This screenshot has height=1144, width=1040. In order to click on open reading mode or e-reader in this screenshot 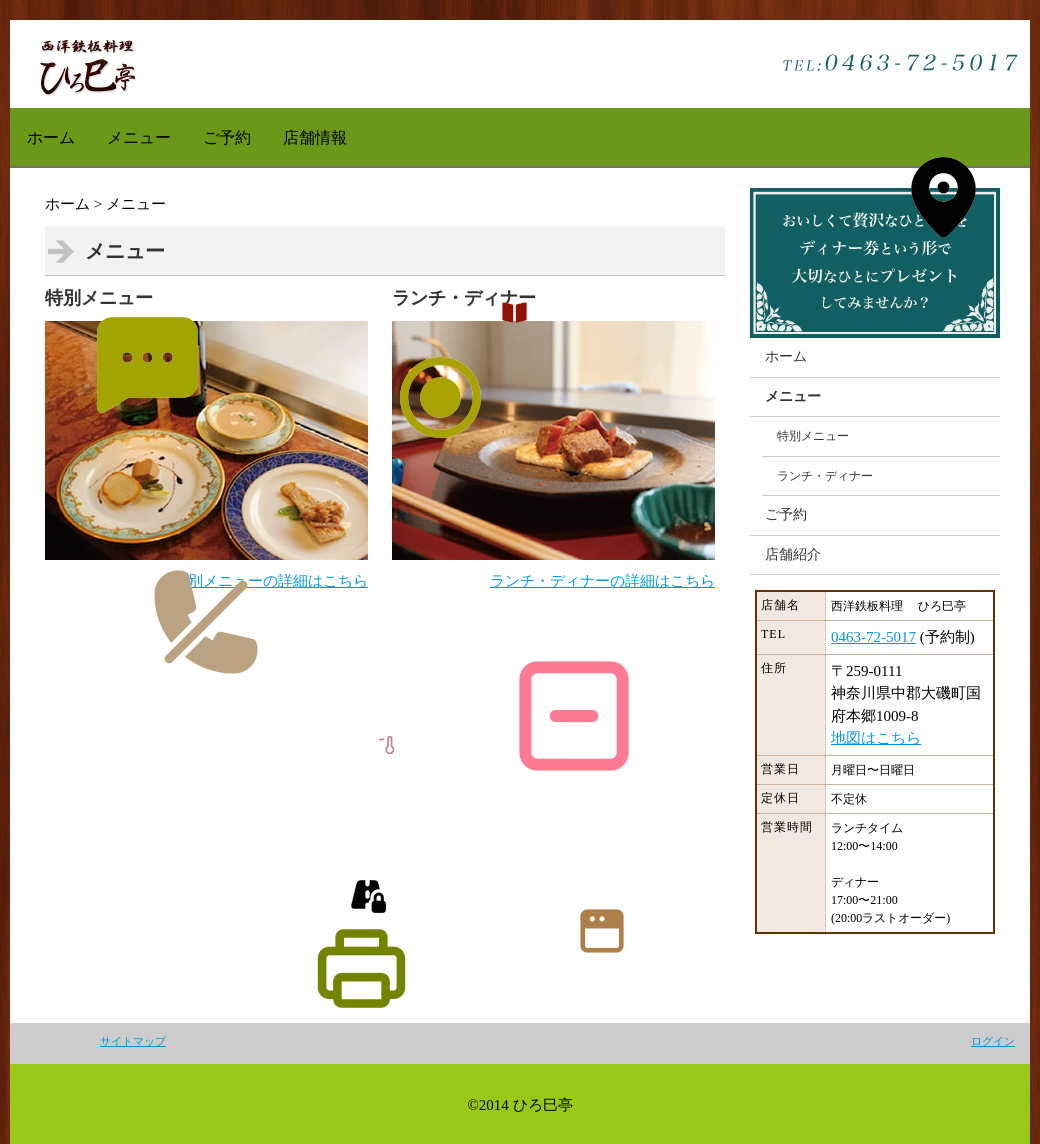, I will do `click(514, 312)`.